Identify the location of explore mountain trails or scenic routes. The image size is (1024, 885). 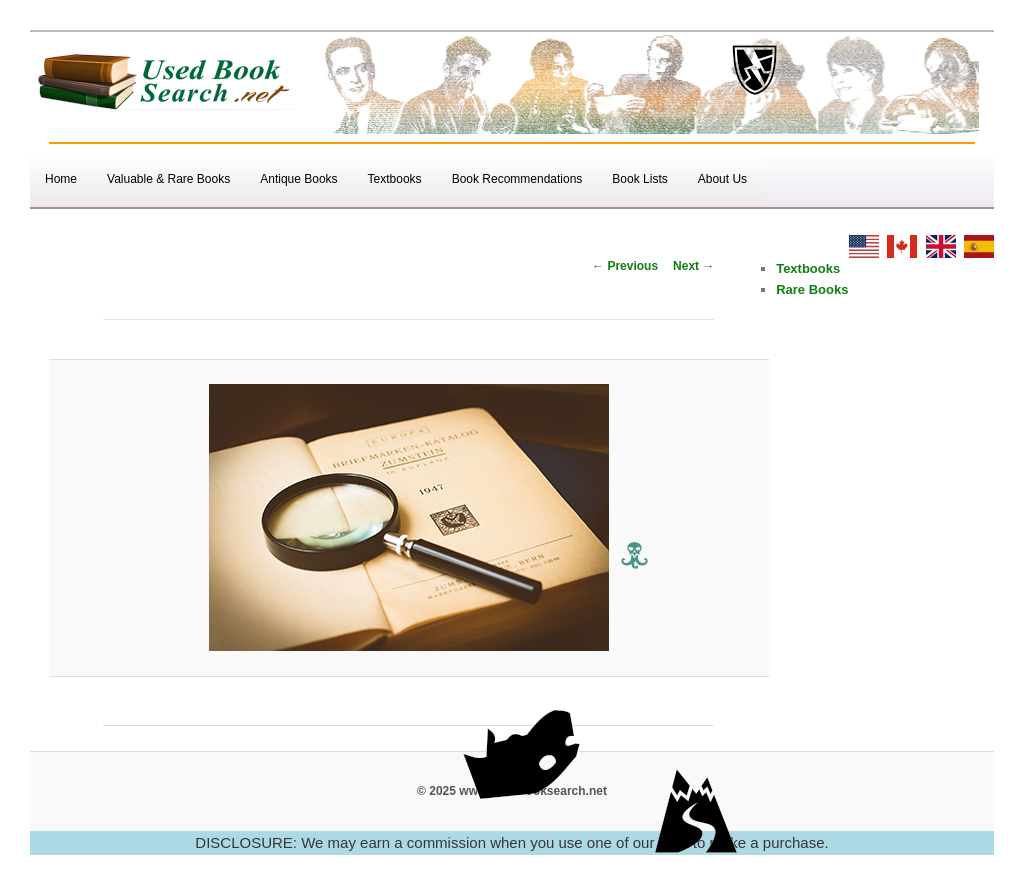
(696, 811).